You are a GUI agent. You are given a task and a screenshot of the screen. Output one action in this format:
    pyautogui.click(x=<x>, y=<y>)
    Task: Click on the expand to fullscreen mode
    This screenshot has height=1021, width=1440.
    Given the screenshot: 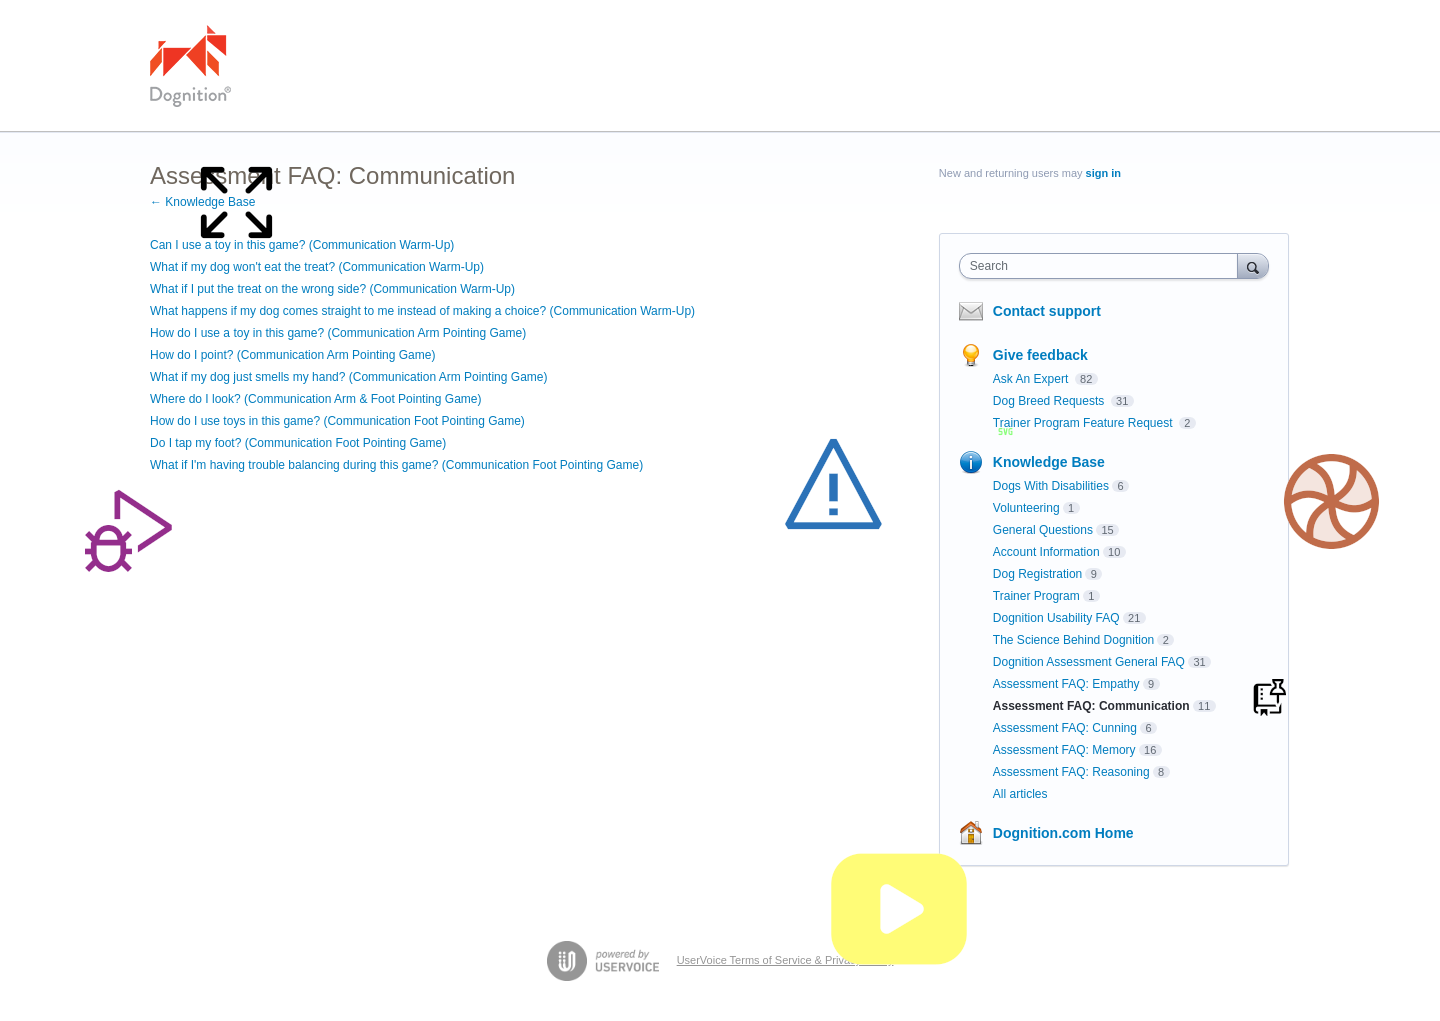 What is the action you would take?
    pyautogui.click(x=236, y=202)
    